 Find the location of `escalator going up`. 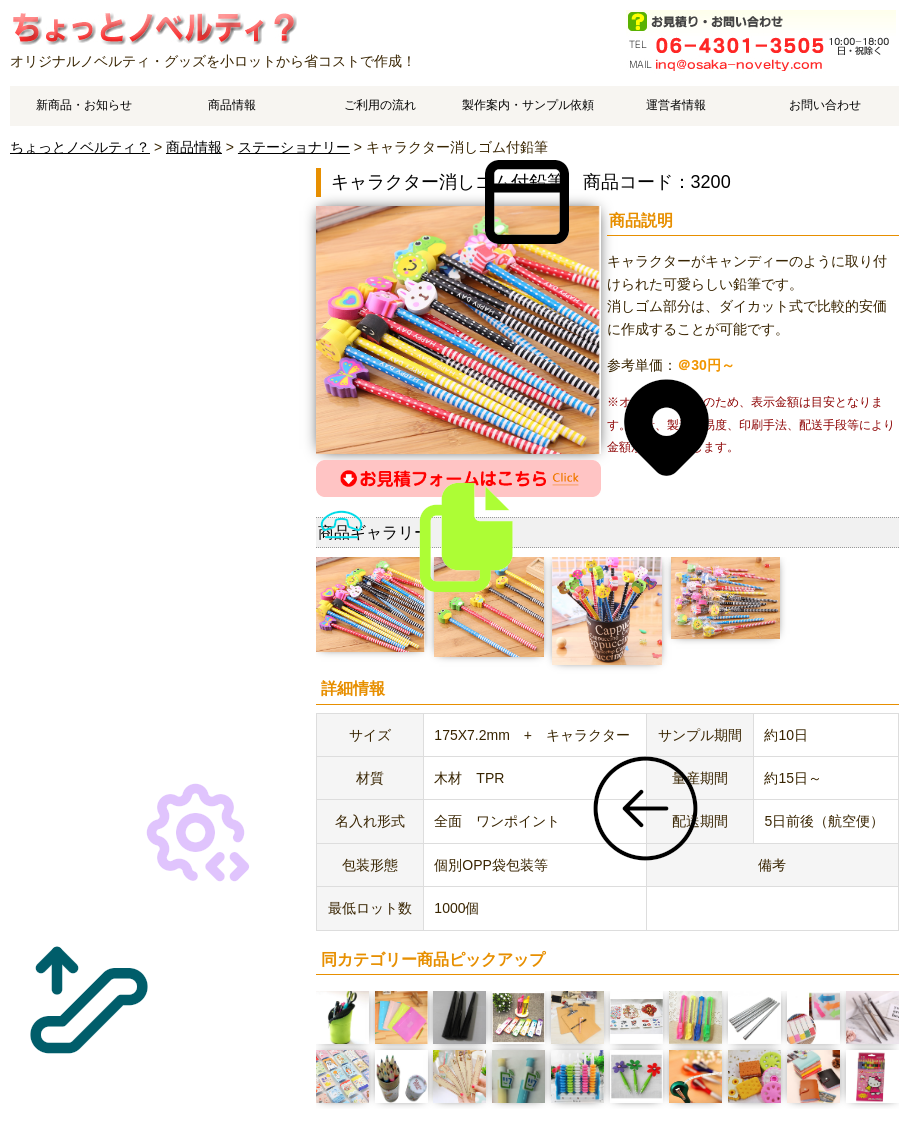

escalator going up is located at coordinates (89, 1000).